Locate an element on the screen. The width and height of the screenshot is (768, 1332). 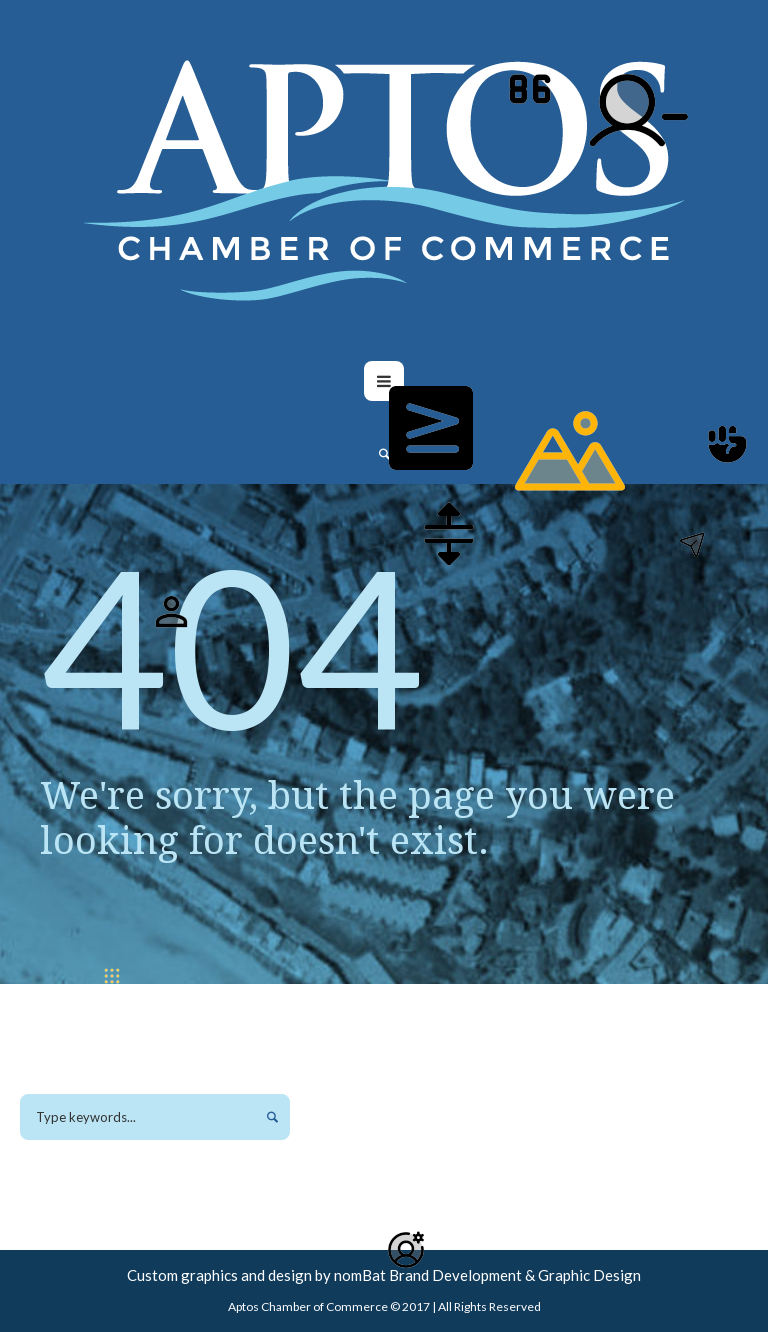
access user profile settings is located at coordinates (406, 1250).